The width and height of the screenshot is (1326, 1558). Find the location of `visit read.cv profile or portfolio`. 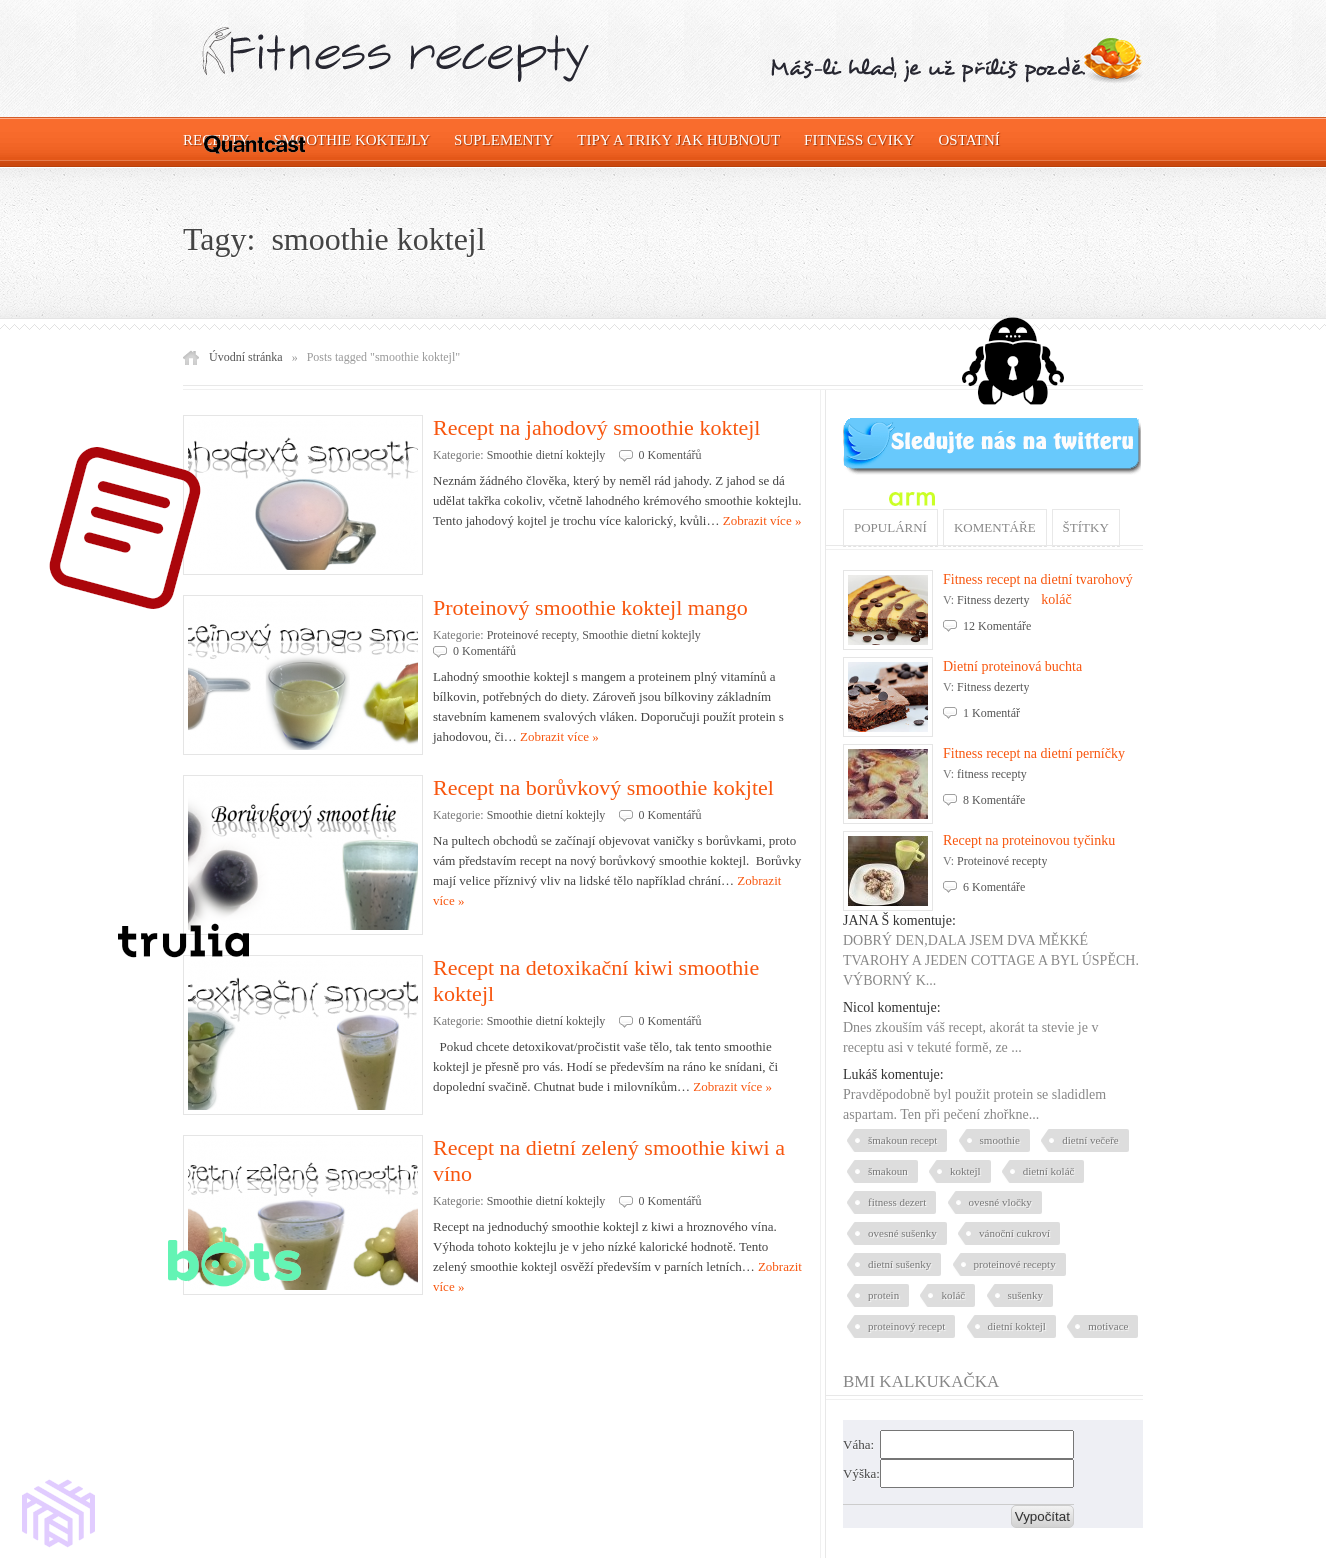

visit read.cv profile or portfolio is located at coordinates (125, 528).